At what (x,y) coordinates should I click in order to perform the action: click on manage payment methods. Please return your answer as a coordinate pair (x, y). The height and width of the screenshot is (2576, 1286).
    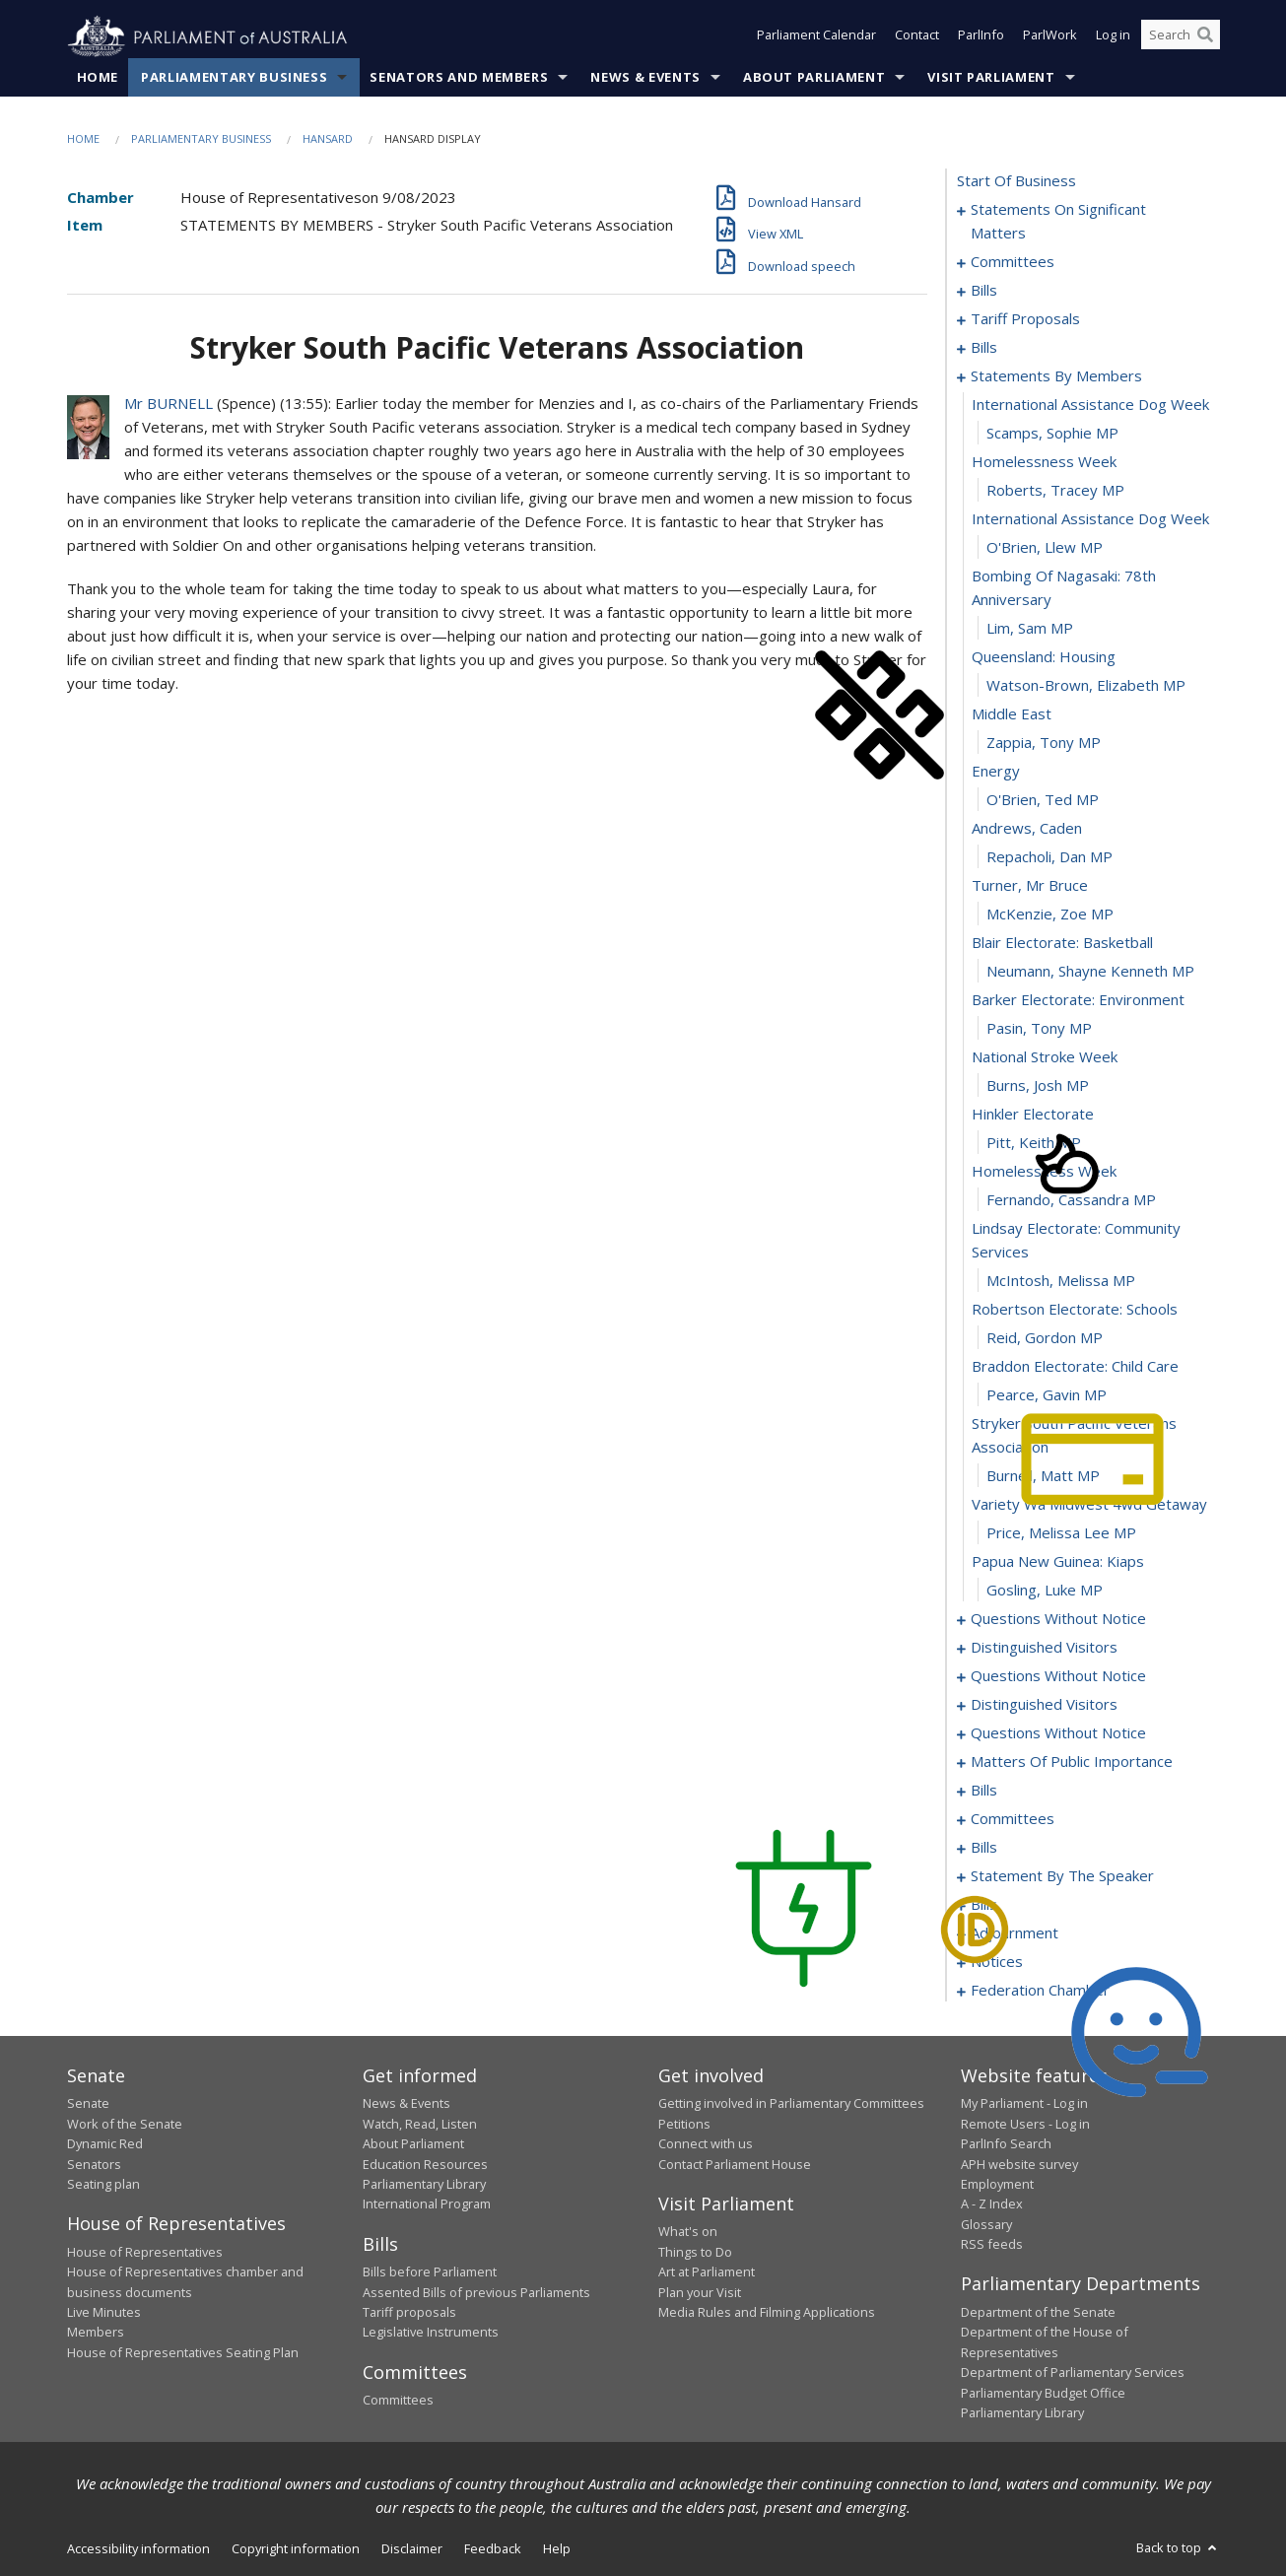
    Looking at the image, I should click on (1092, 1454).